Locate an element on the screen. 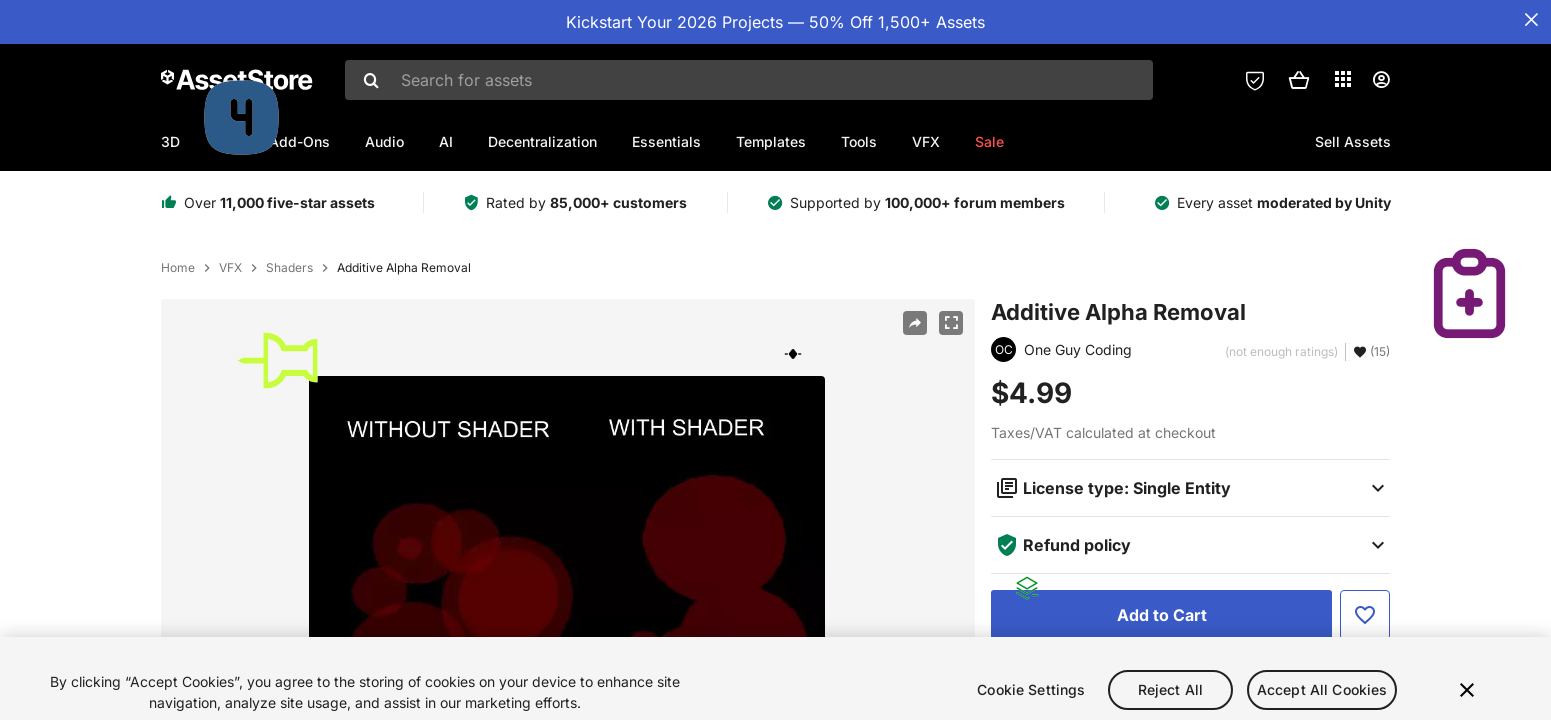 The image size is (1551, 720). align keyframe to horizontal center is located at coordinates (793, 354).